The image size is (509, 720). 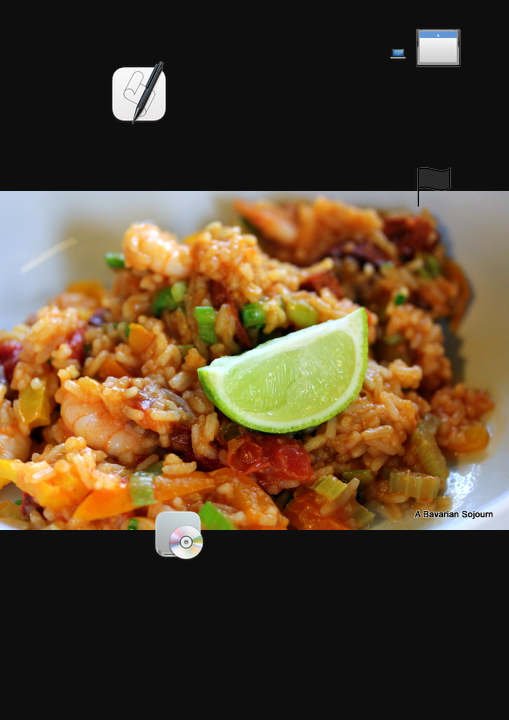 I want to click on compactflash memory card storage device, so click(x=438, y=47).